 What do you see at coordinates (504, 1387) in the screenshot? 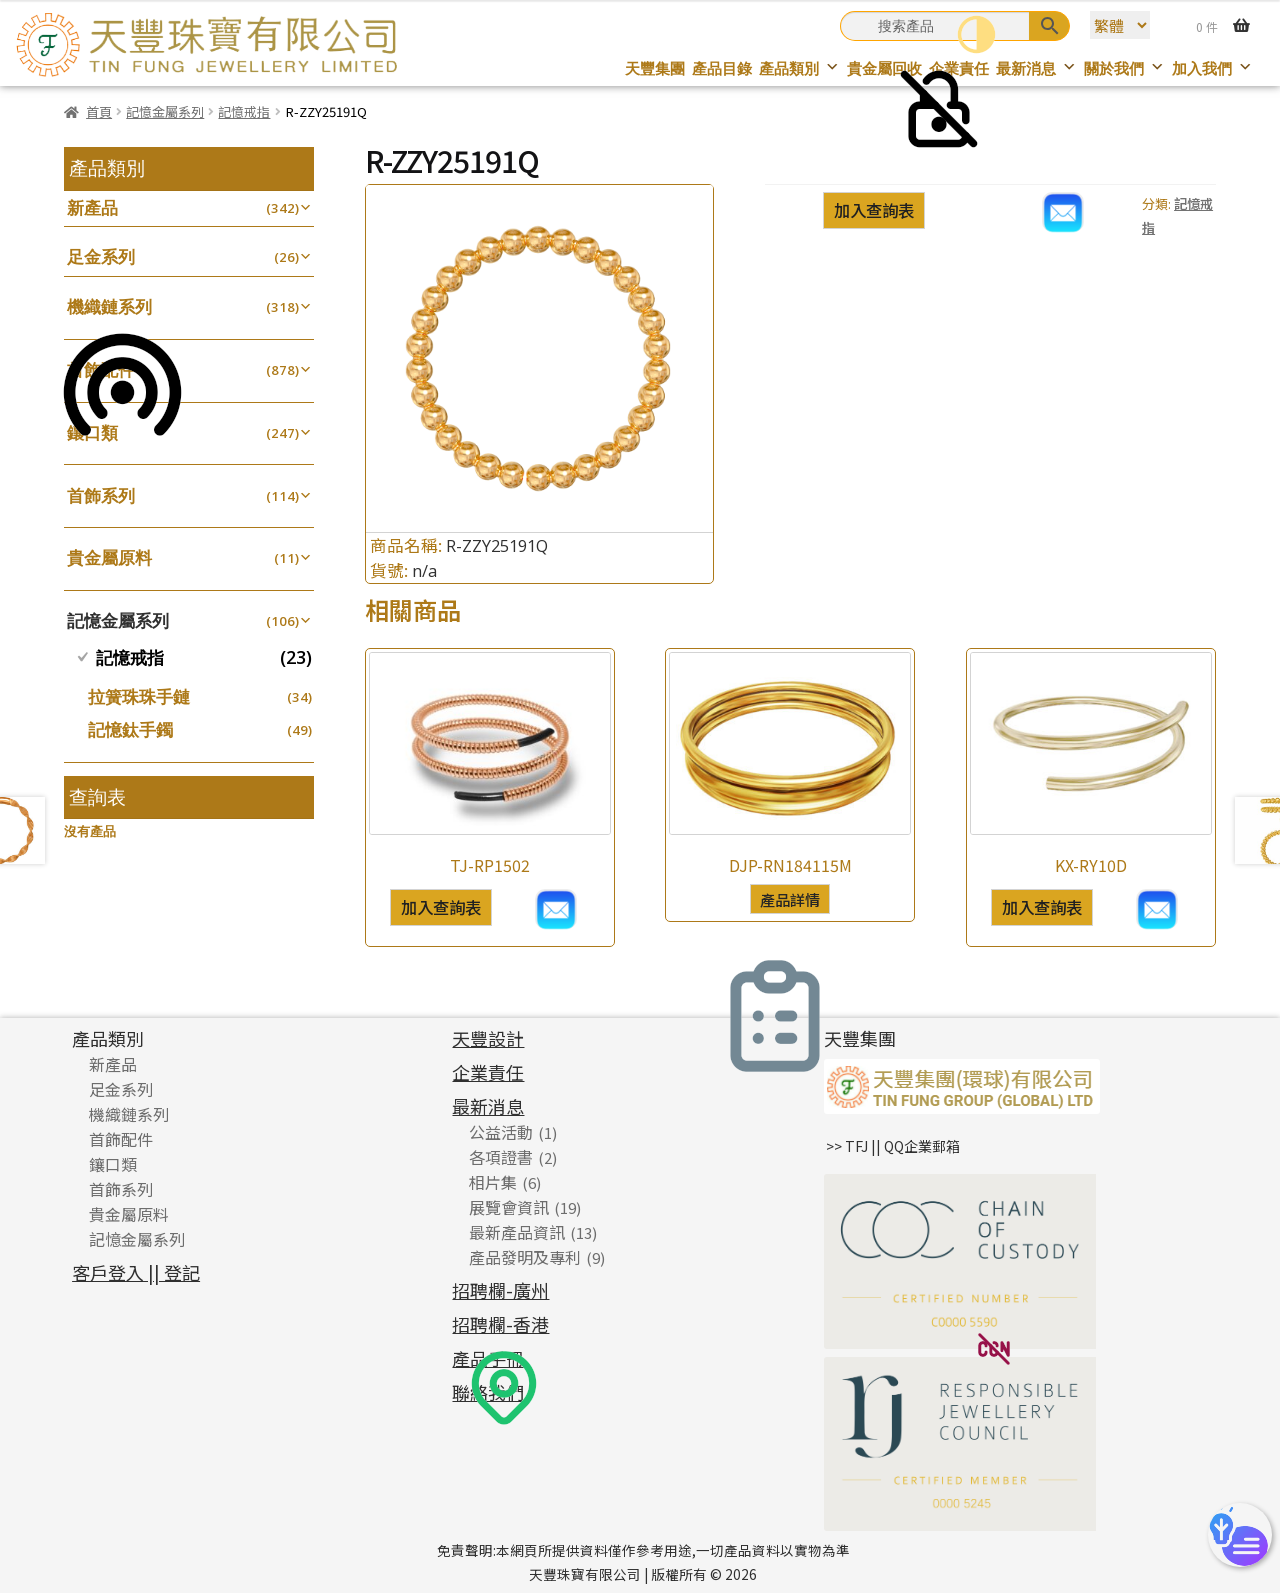
I see `view or set a location on the map` at bounding box center [504, 1387].